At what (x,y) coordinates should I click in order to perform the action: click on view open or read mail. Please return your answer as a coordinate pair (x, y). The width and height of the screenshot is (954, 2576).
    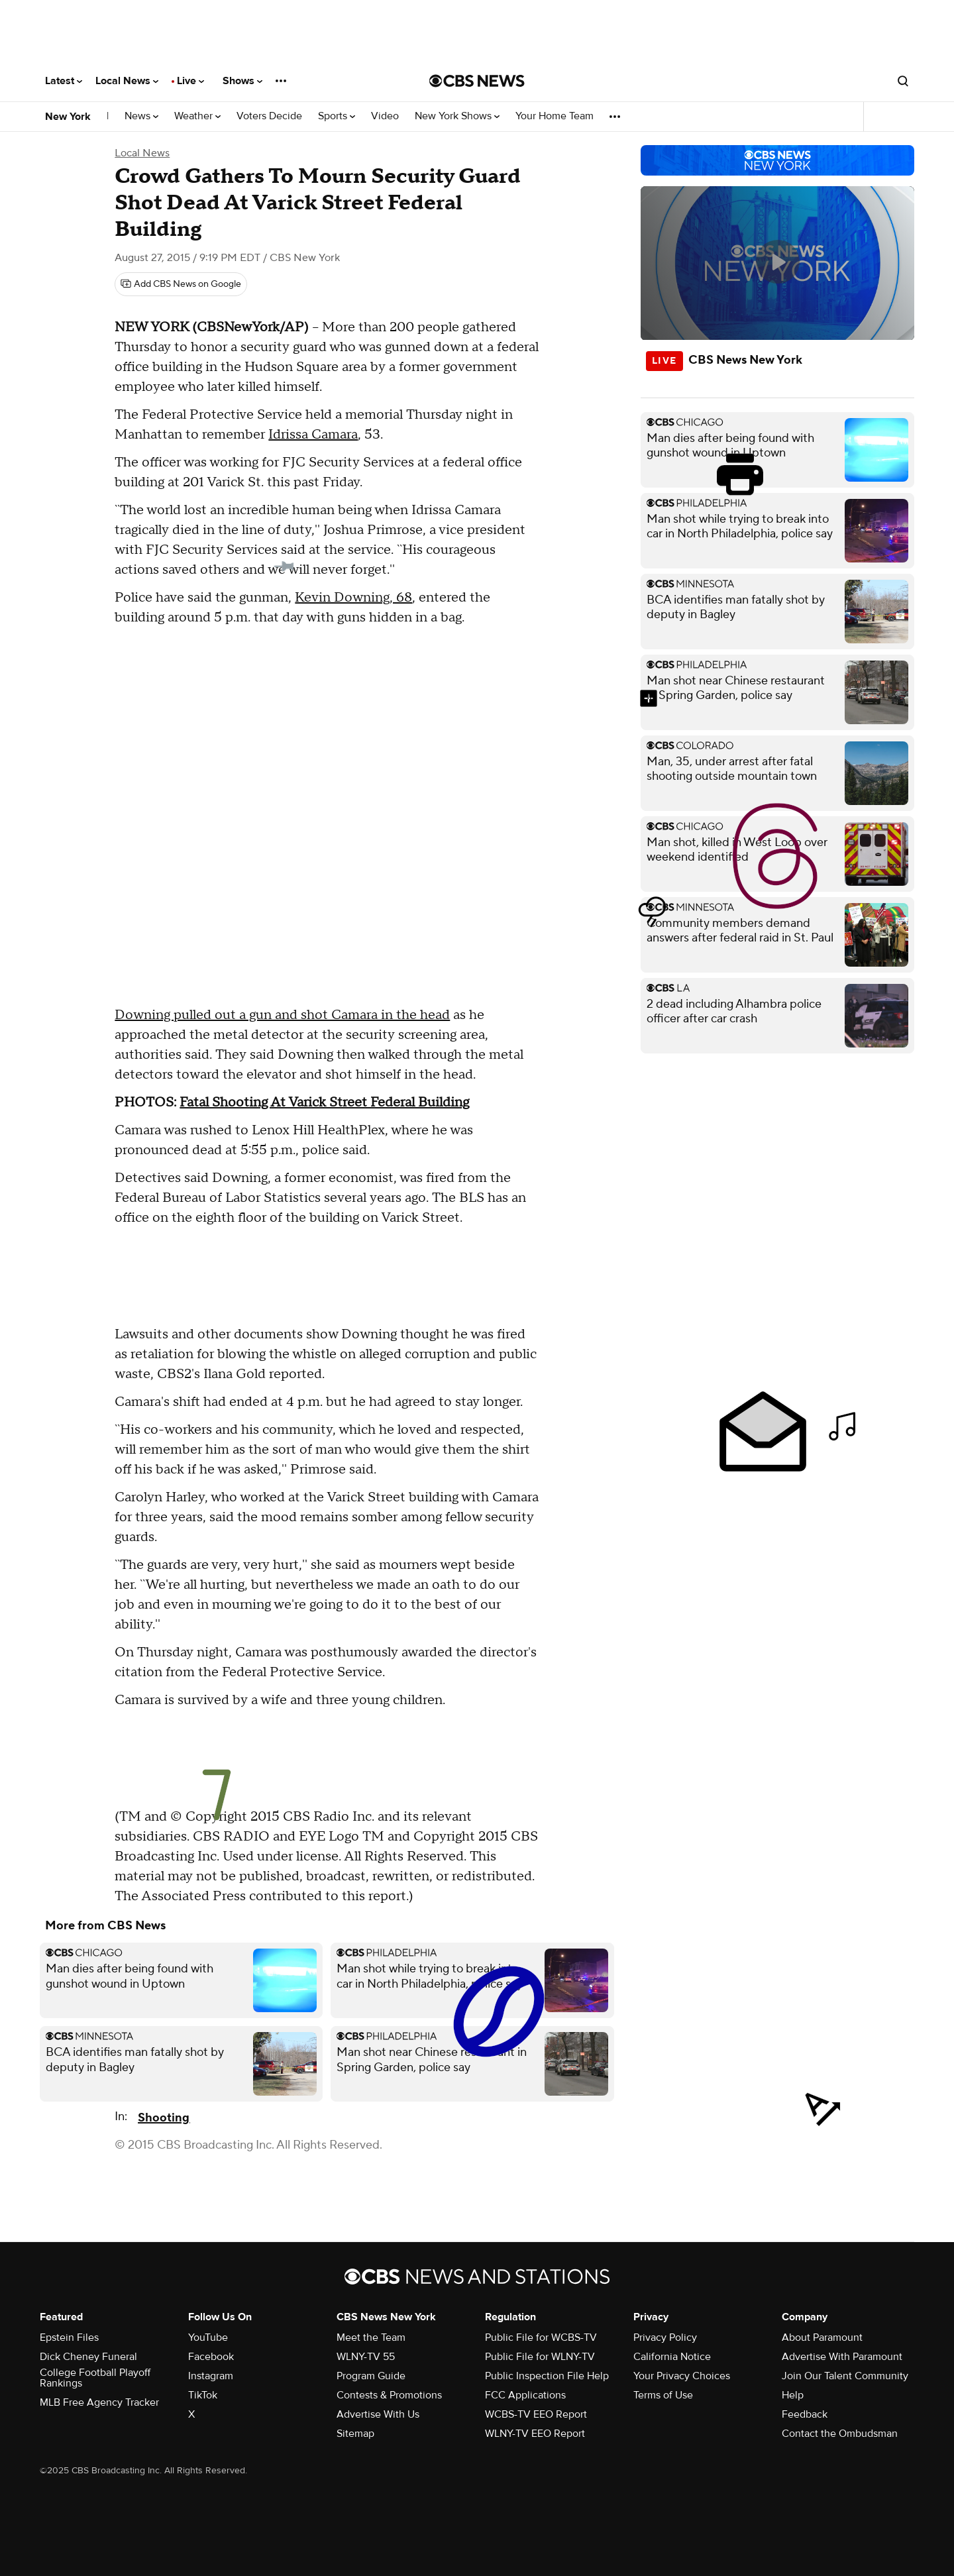
    Looking at the image, I should click on (763, 1434).